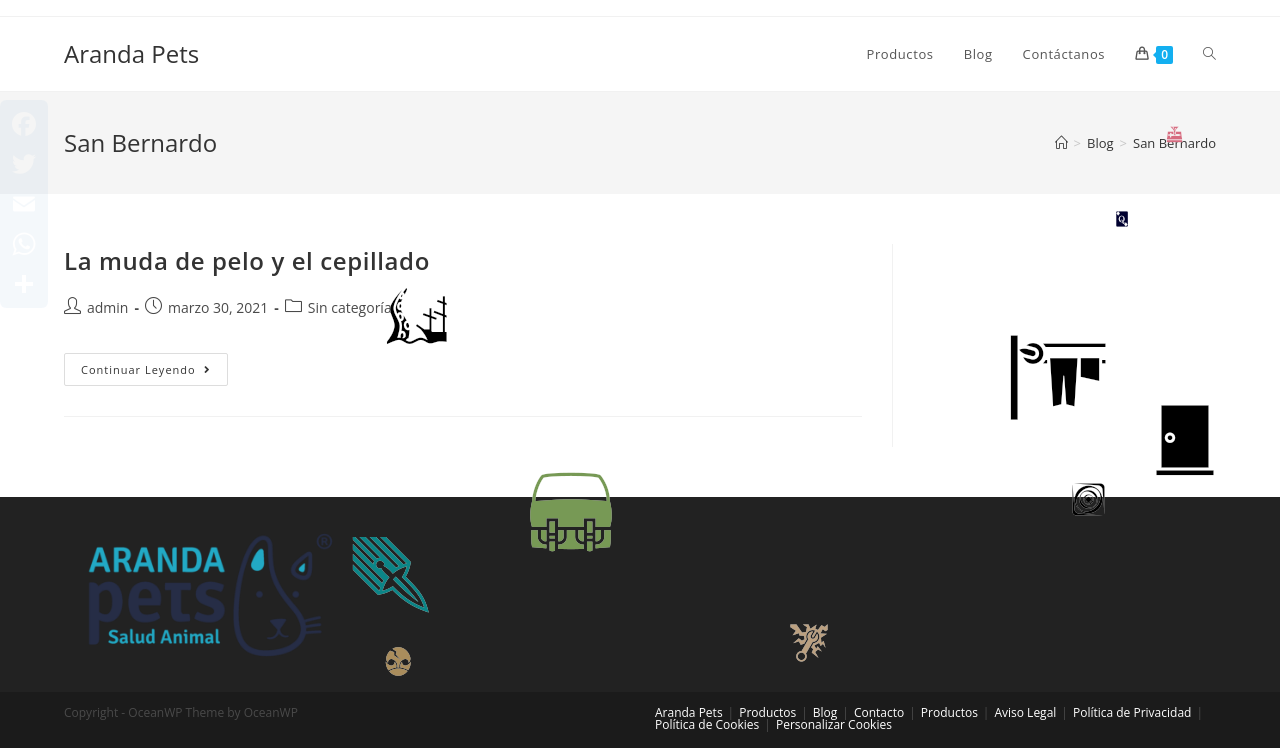  I want to click on craft or forge a new sword, so click(1174, 134).